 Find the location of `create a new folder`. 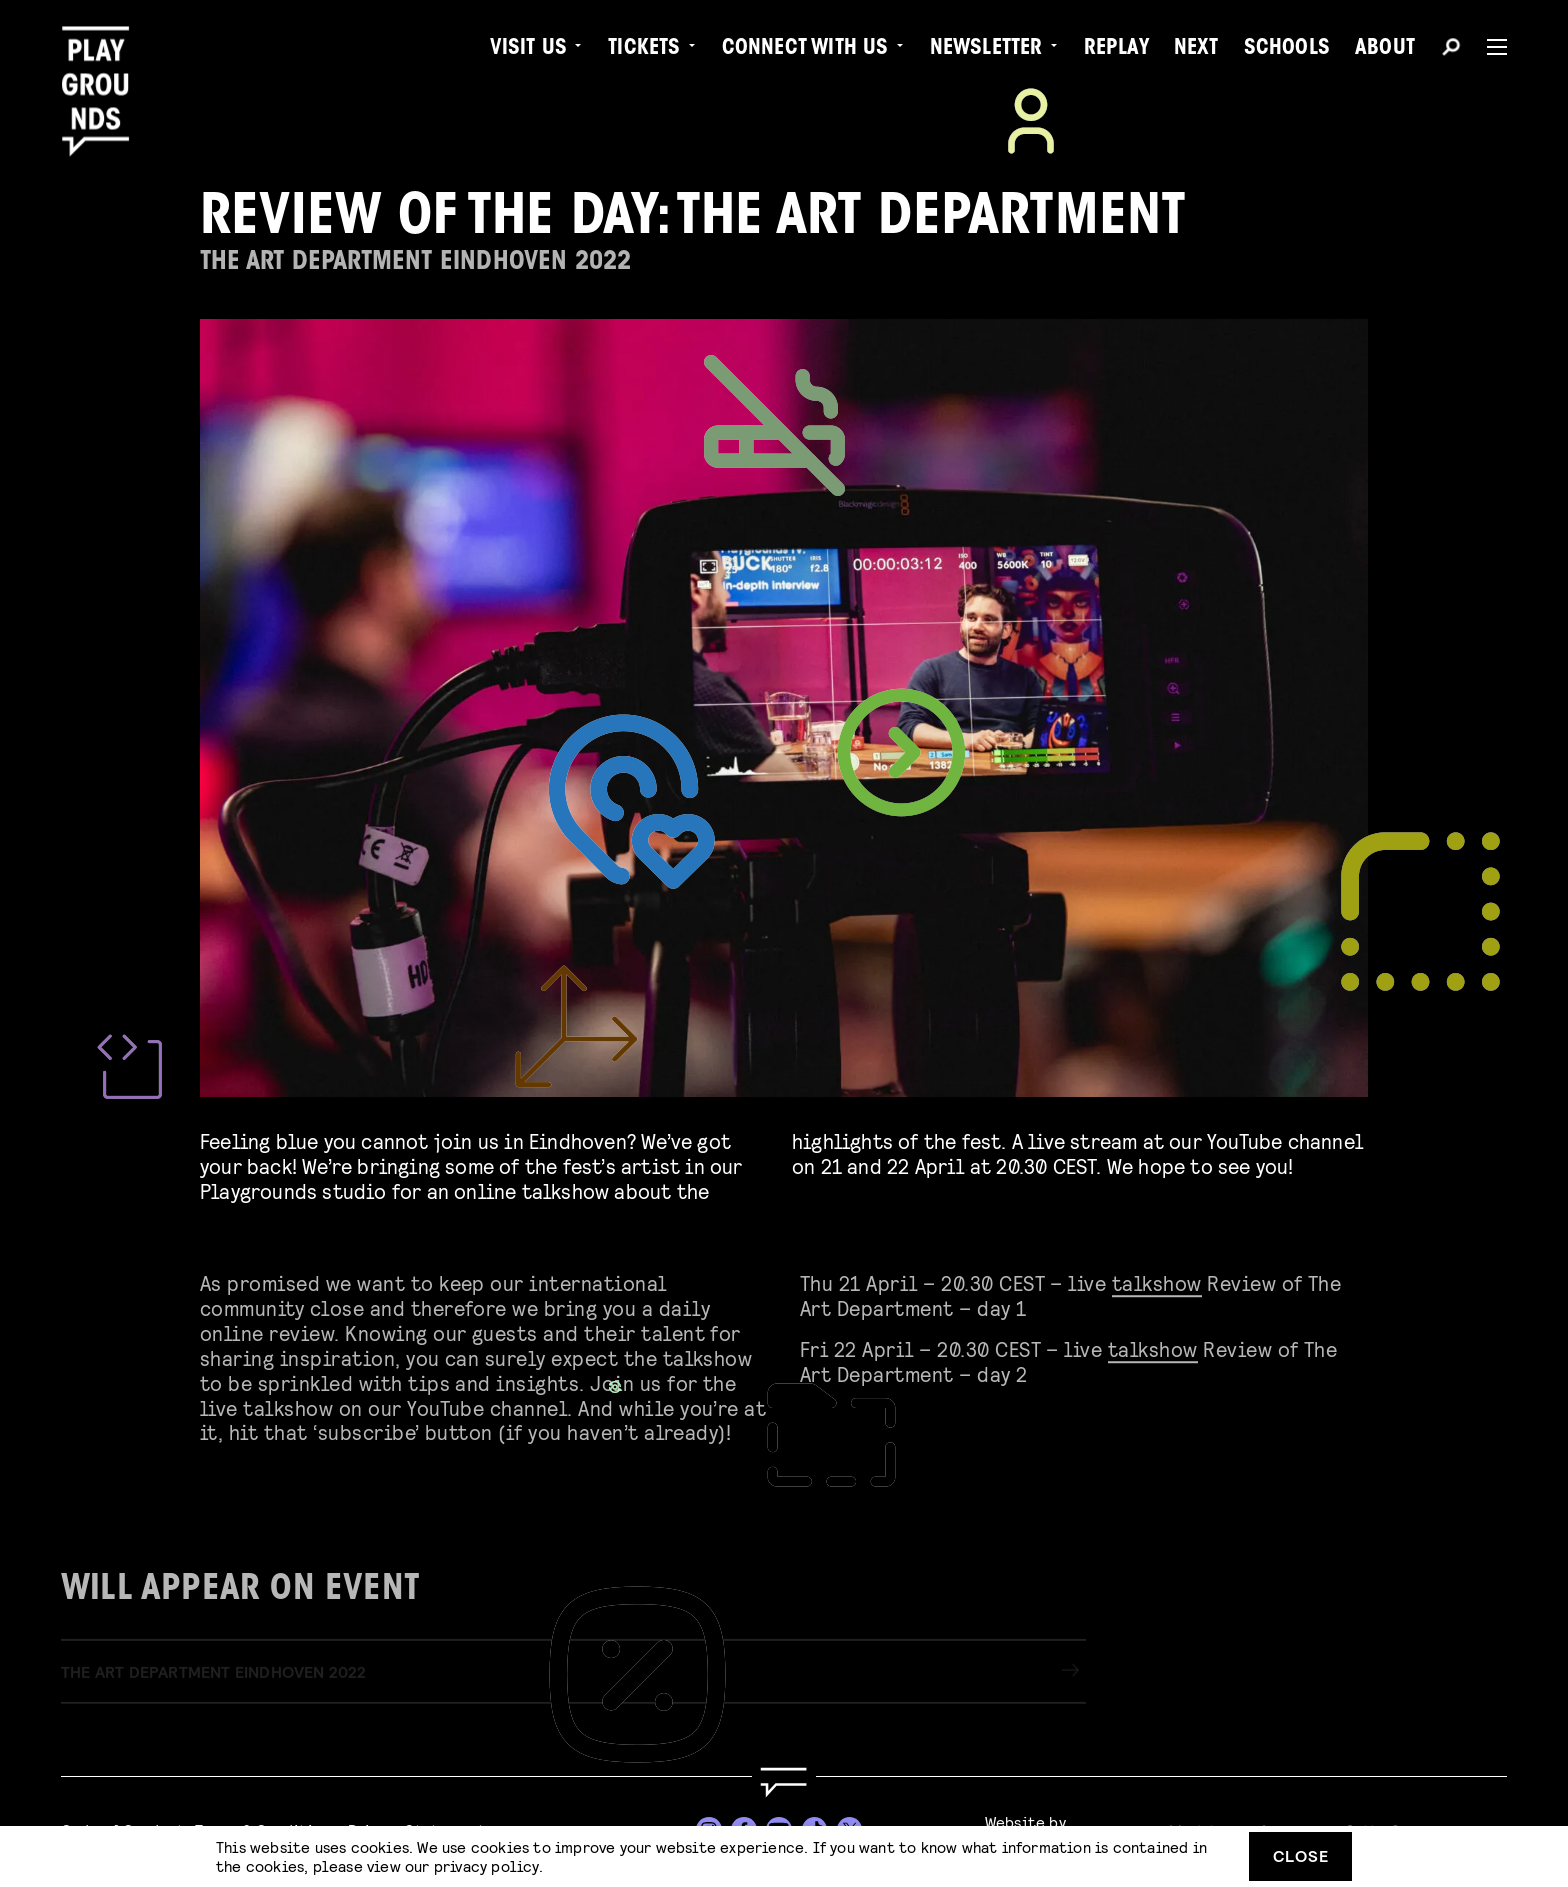

create a new folder is located at coordinates (831, 1432).